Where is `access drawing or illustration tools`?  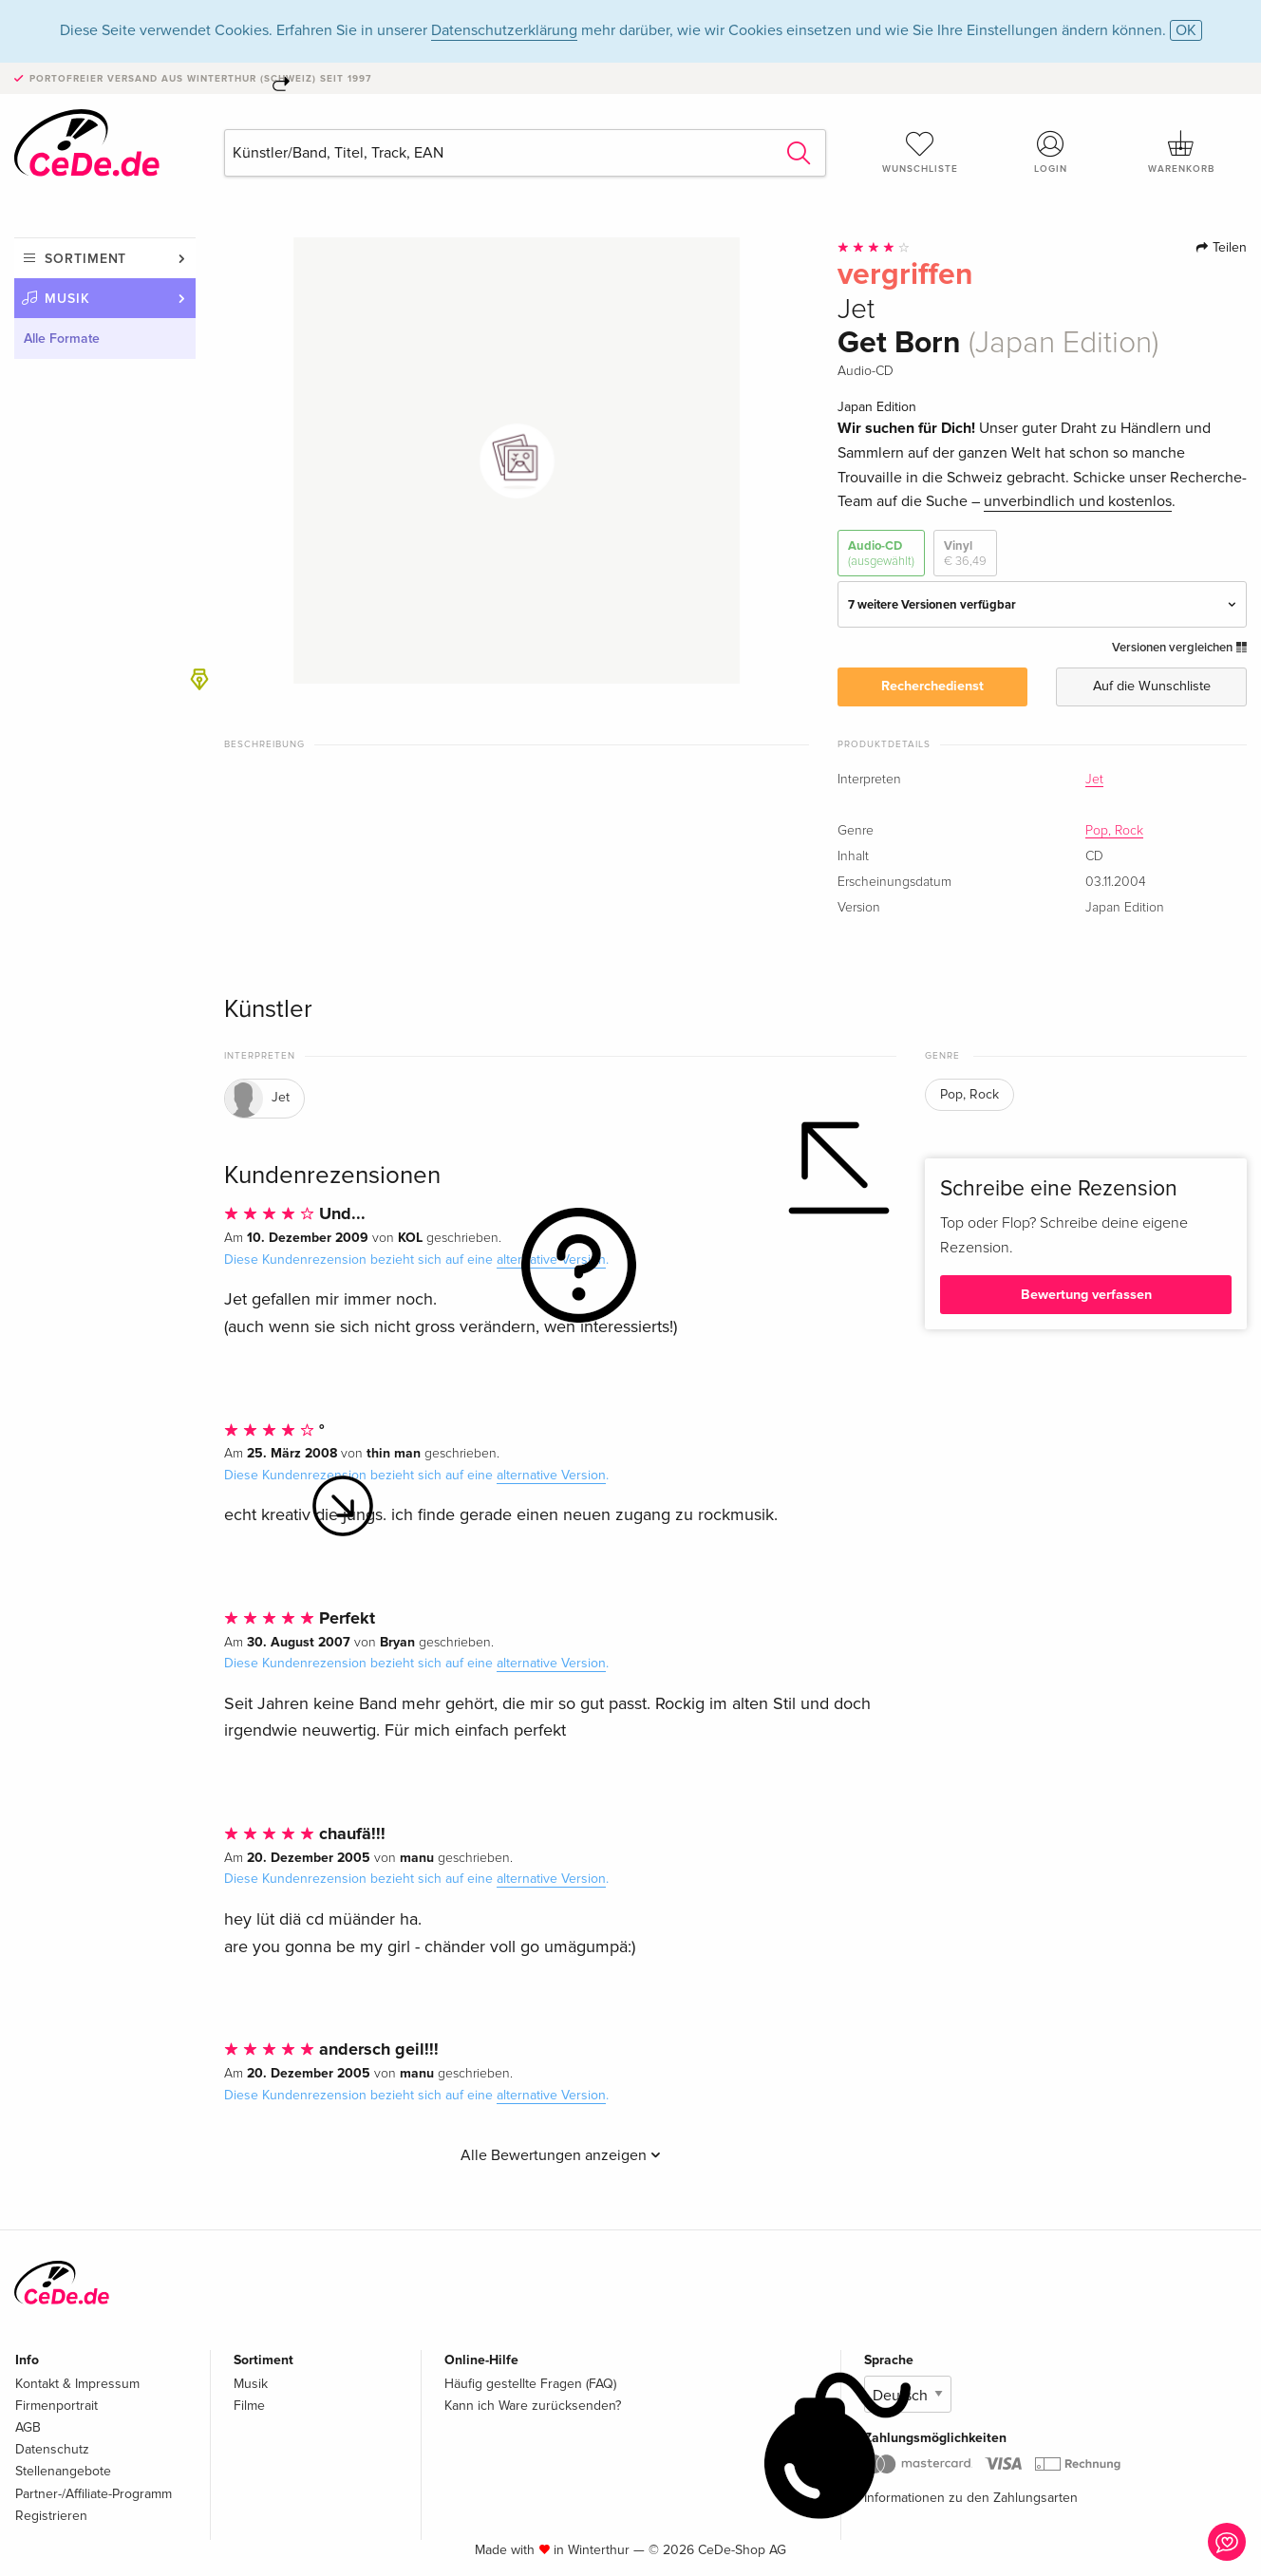 access drawing or illustration tools is located at coordinates (199, 679).